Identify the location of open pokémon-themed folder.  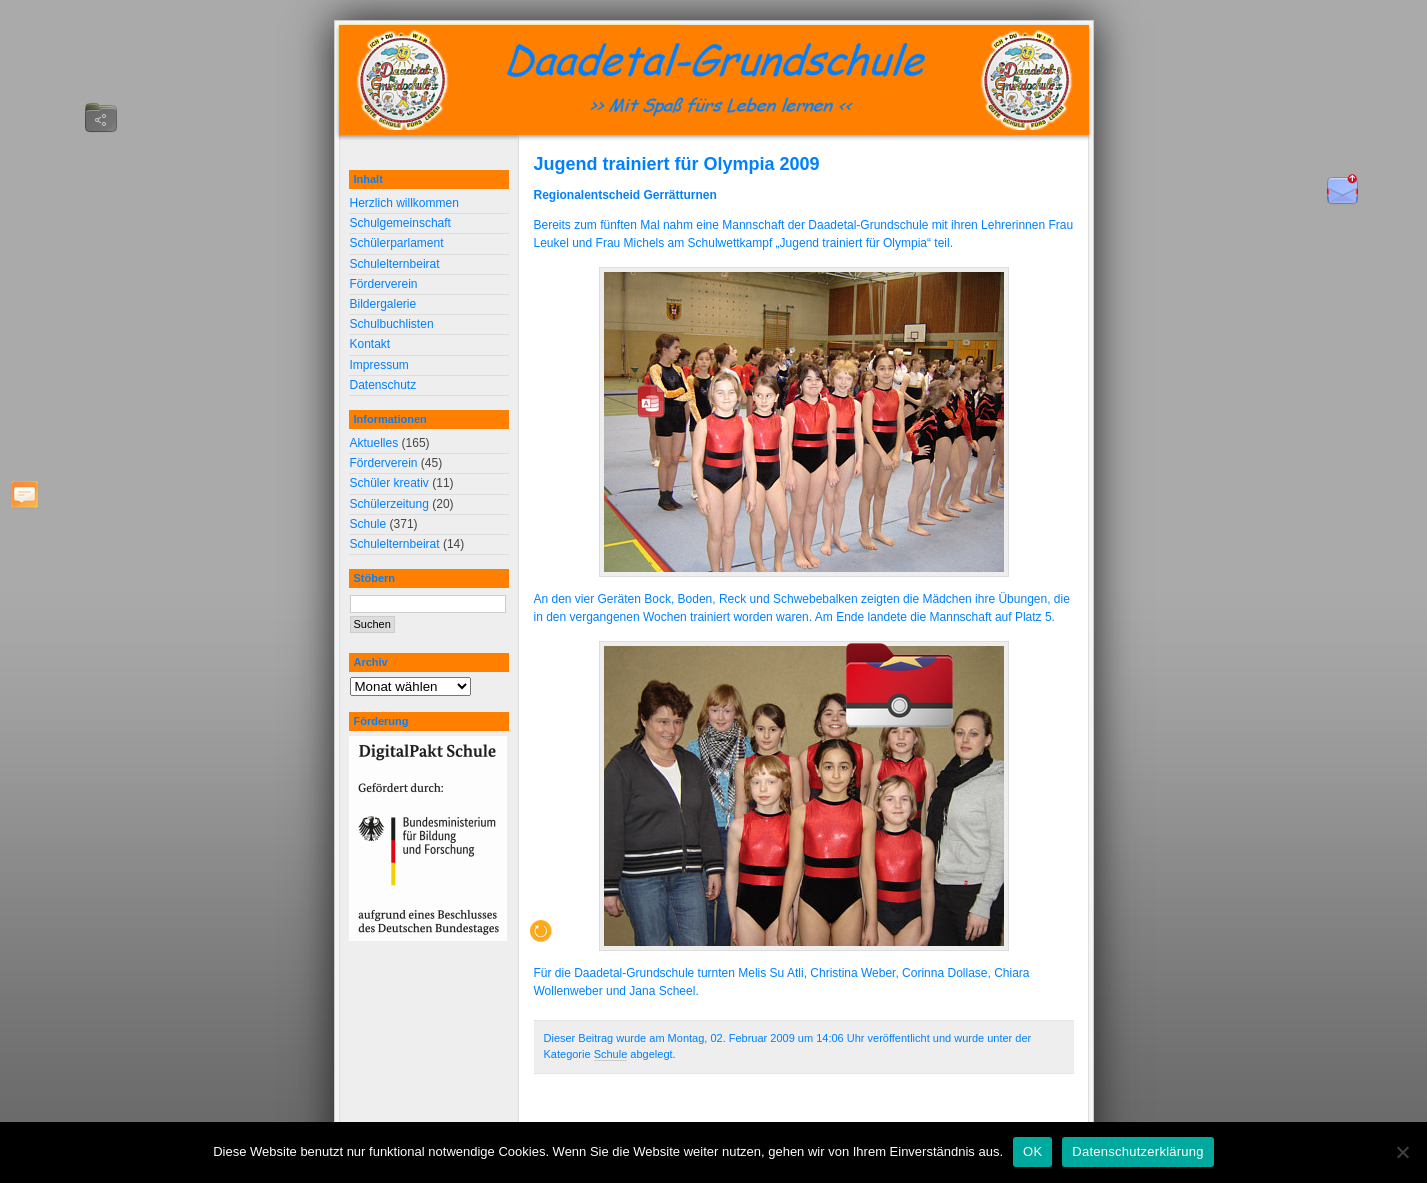
(899, 688).